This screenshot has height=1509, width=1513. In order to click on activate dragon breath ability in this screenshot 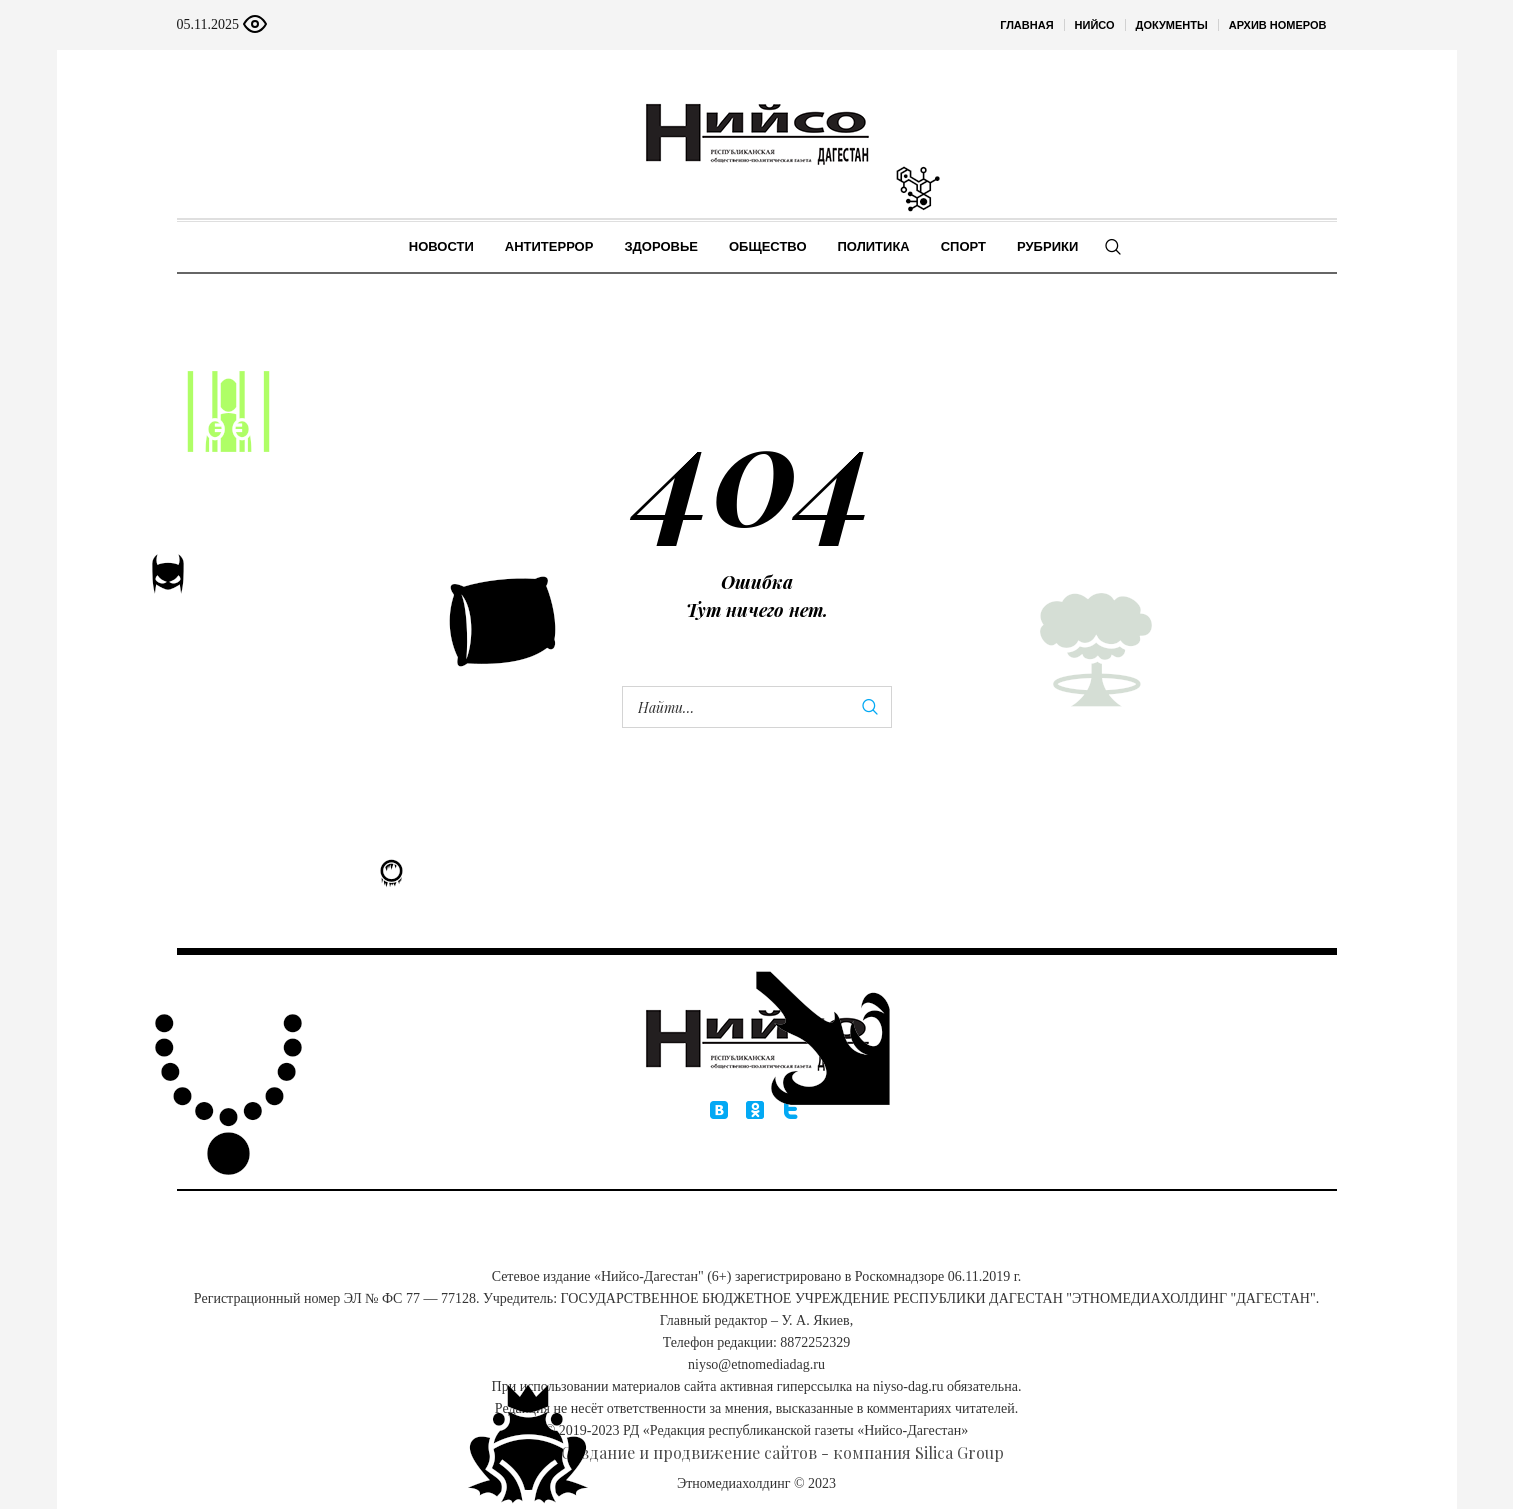, I will do `click(823, 1039)`.